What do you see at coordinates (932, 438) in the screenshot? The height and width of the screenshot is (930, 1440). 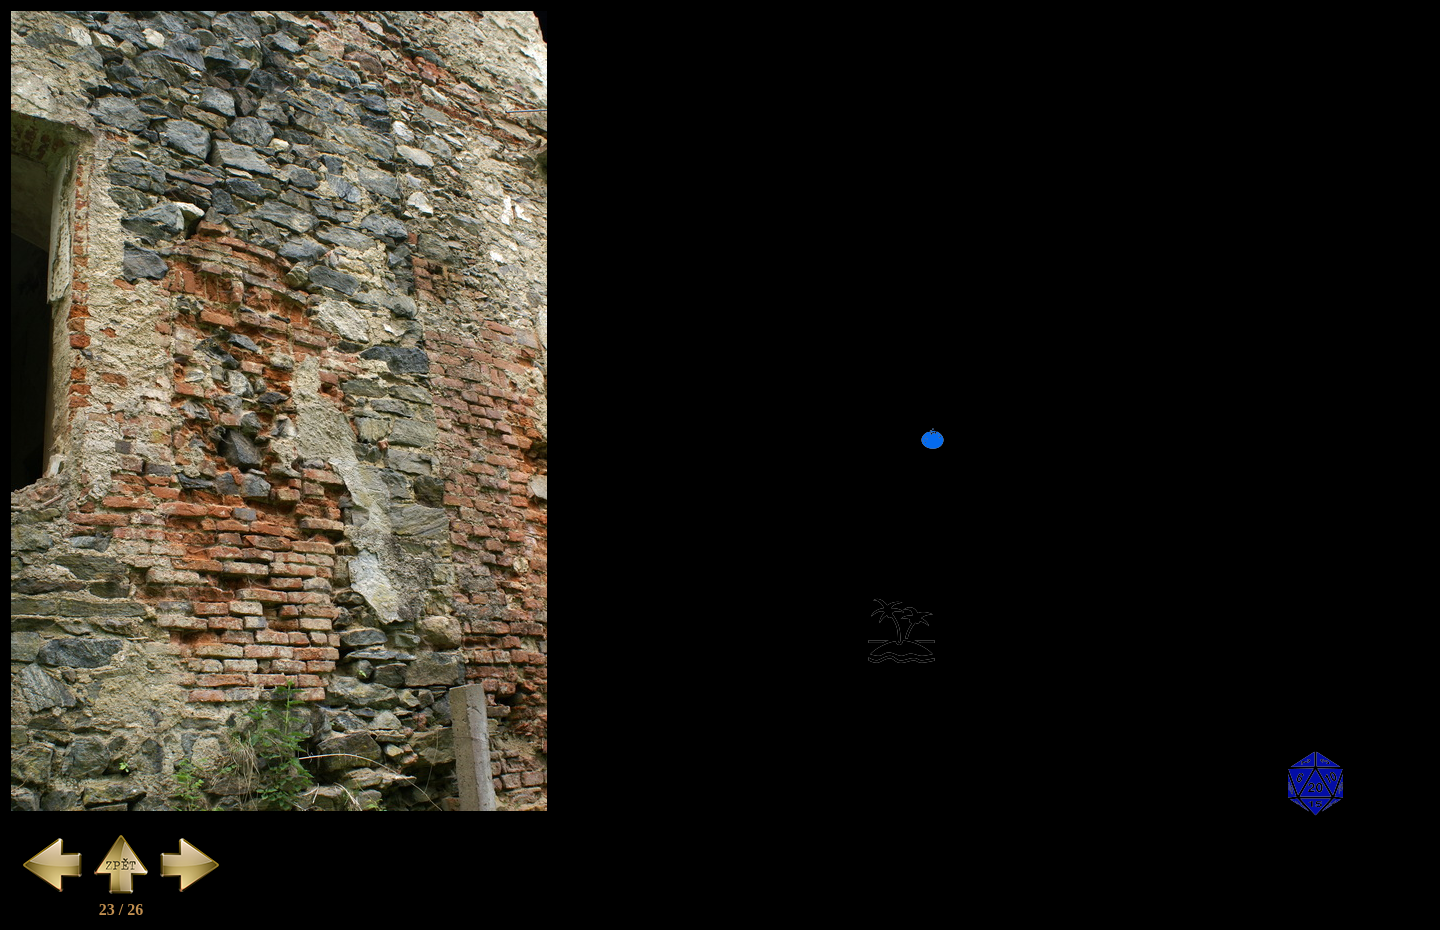 I see `select tangerine or citrus fruit item` at bounding box center [932, 438].